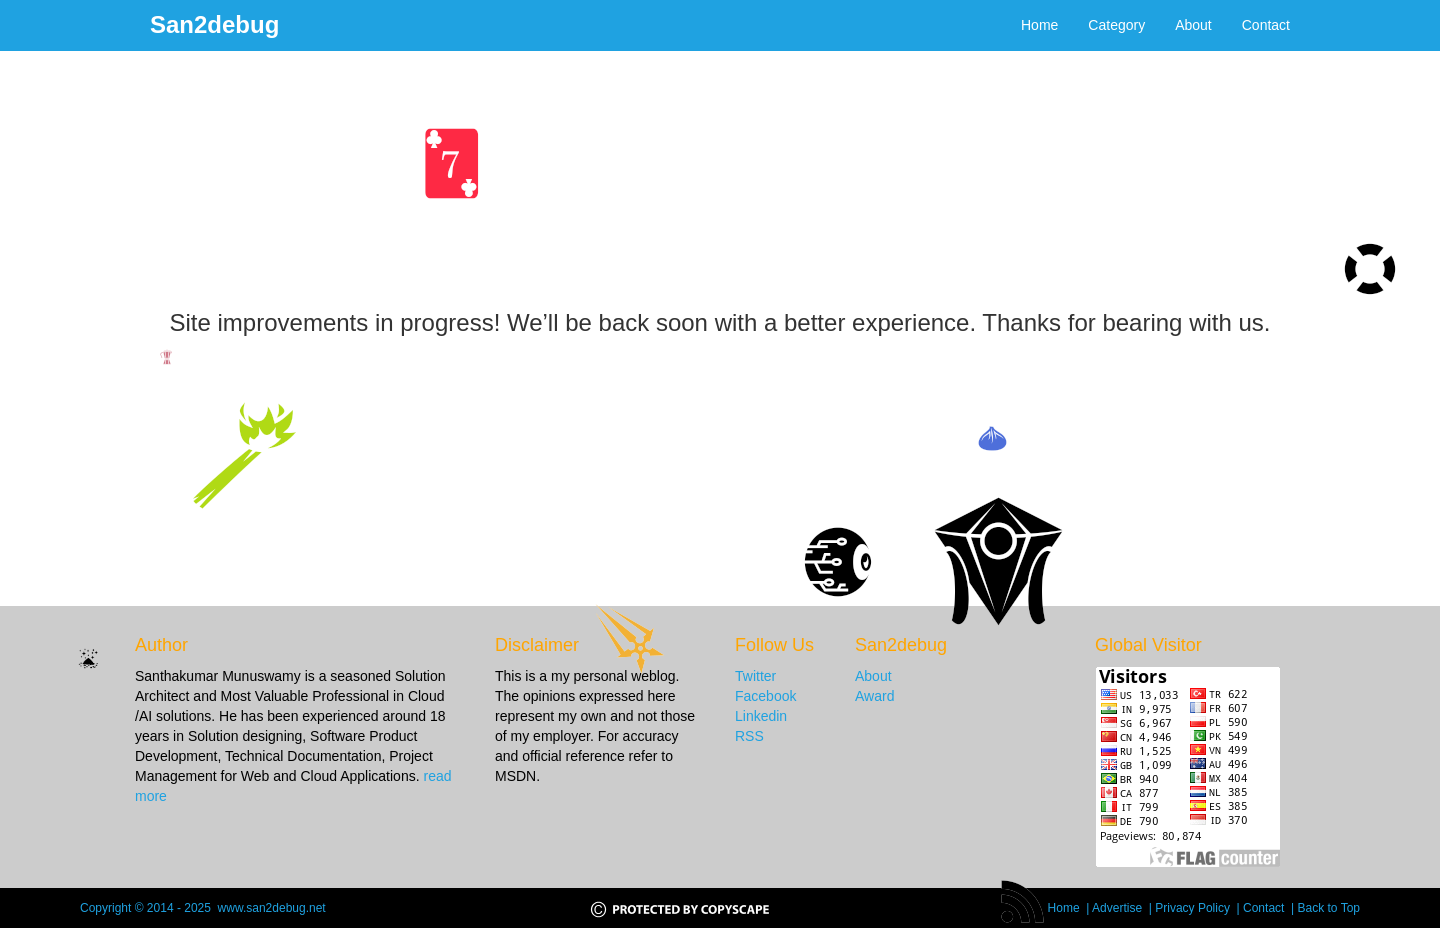 This screenshot has height=928, width=1440. I want to click on access help or support center, so click(1370, 269).